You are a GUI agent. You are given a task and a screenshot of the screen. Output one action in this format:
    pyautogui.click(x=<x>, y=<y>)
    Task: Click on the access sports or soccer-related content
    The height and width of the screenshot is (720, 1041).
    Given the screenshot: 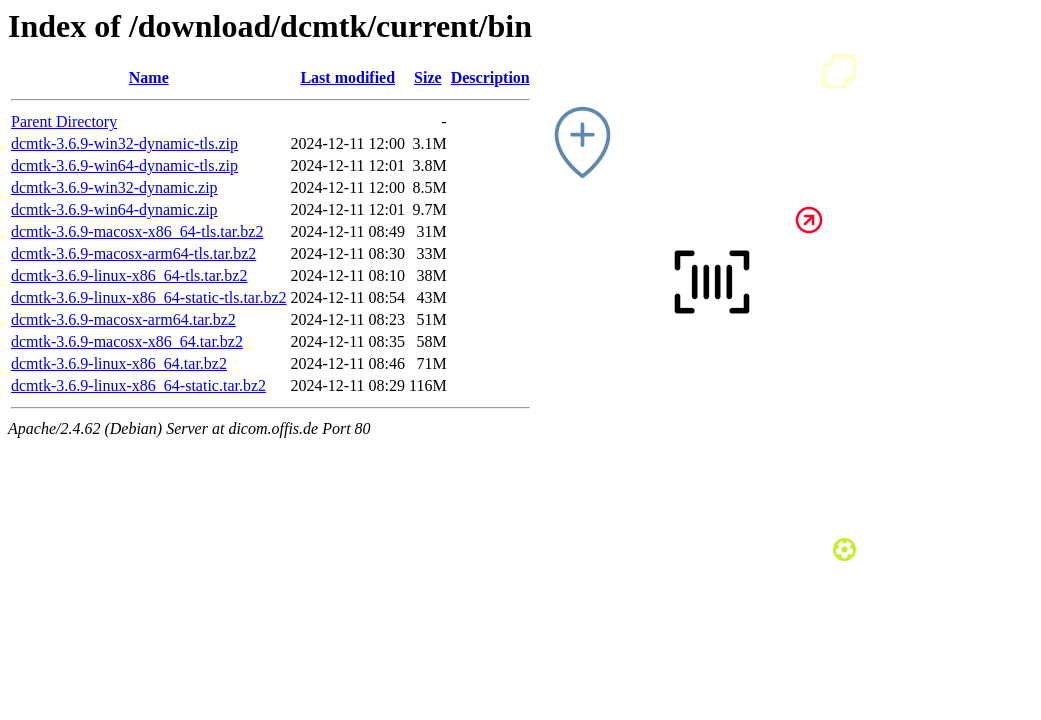 What is the action you would take?
    pyautogui.click(x=844, y=549)
    